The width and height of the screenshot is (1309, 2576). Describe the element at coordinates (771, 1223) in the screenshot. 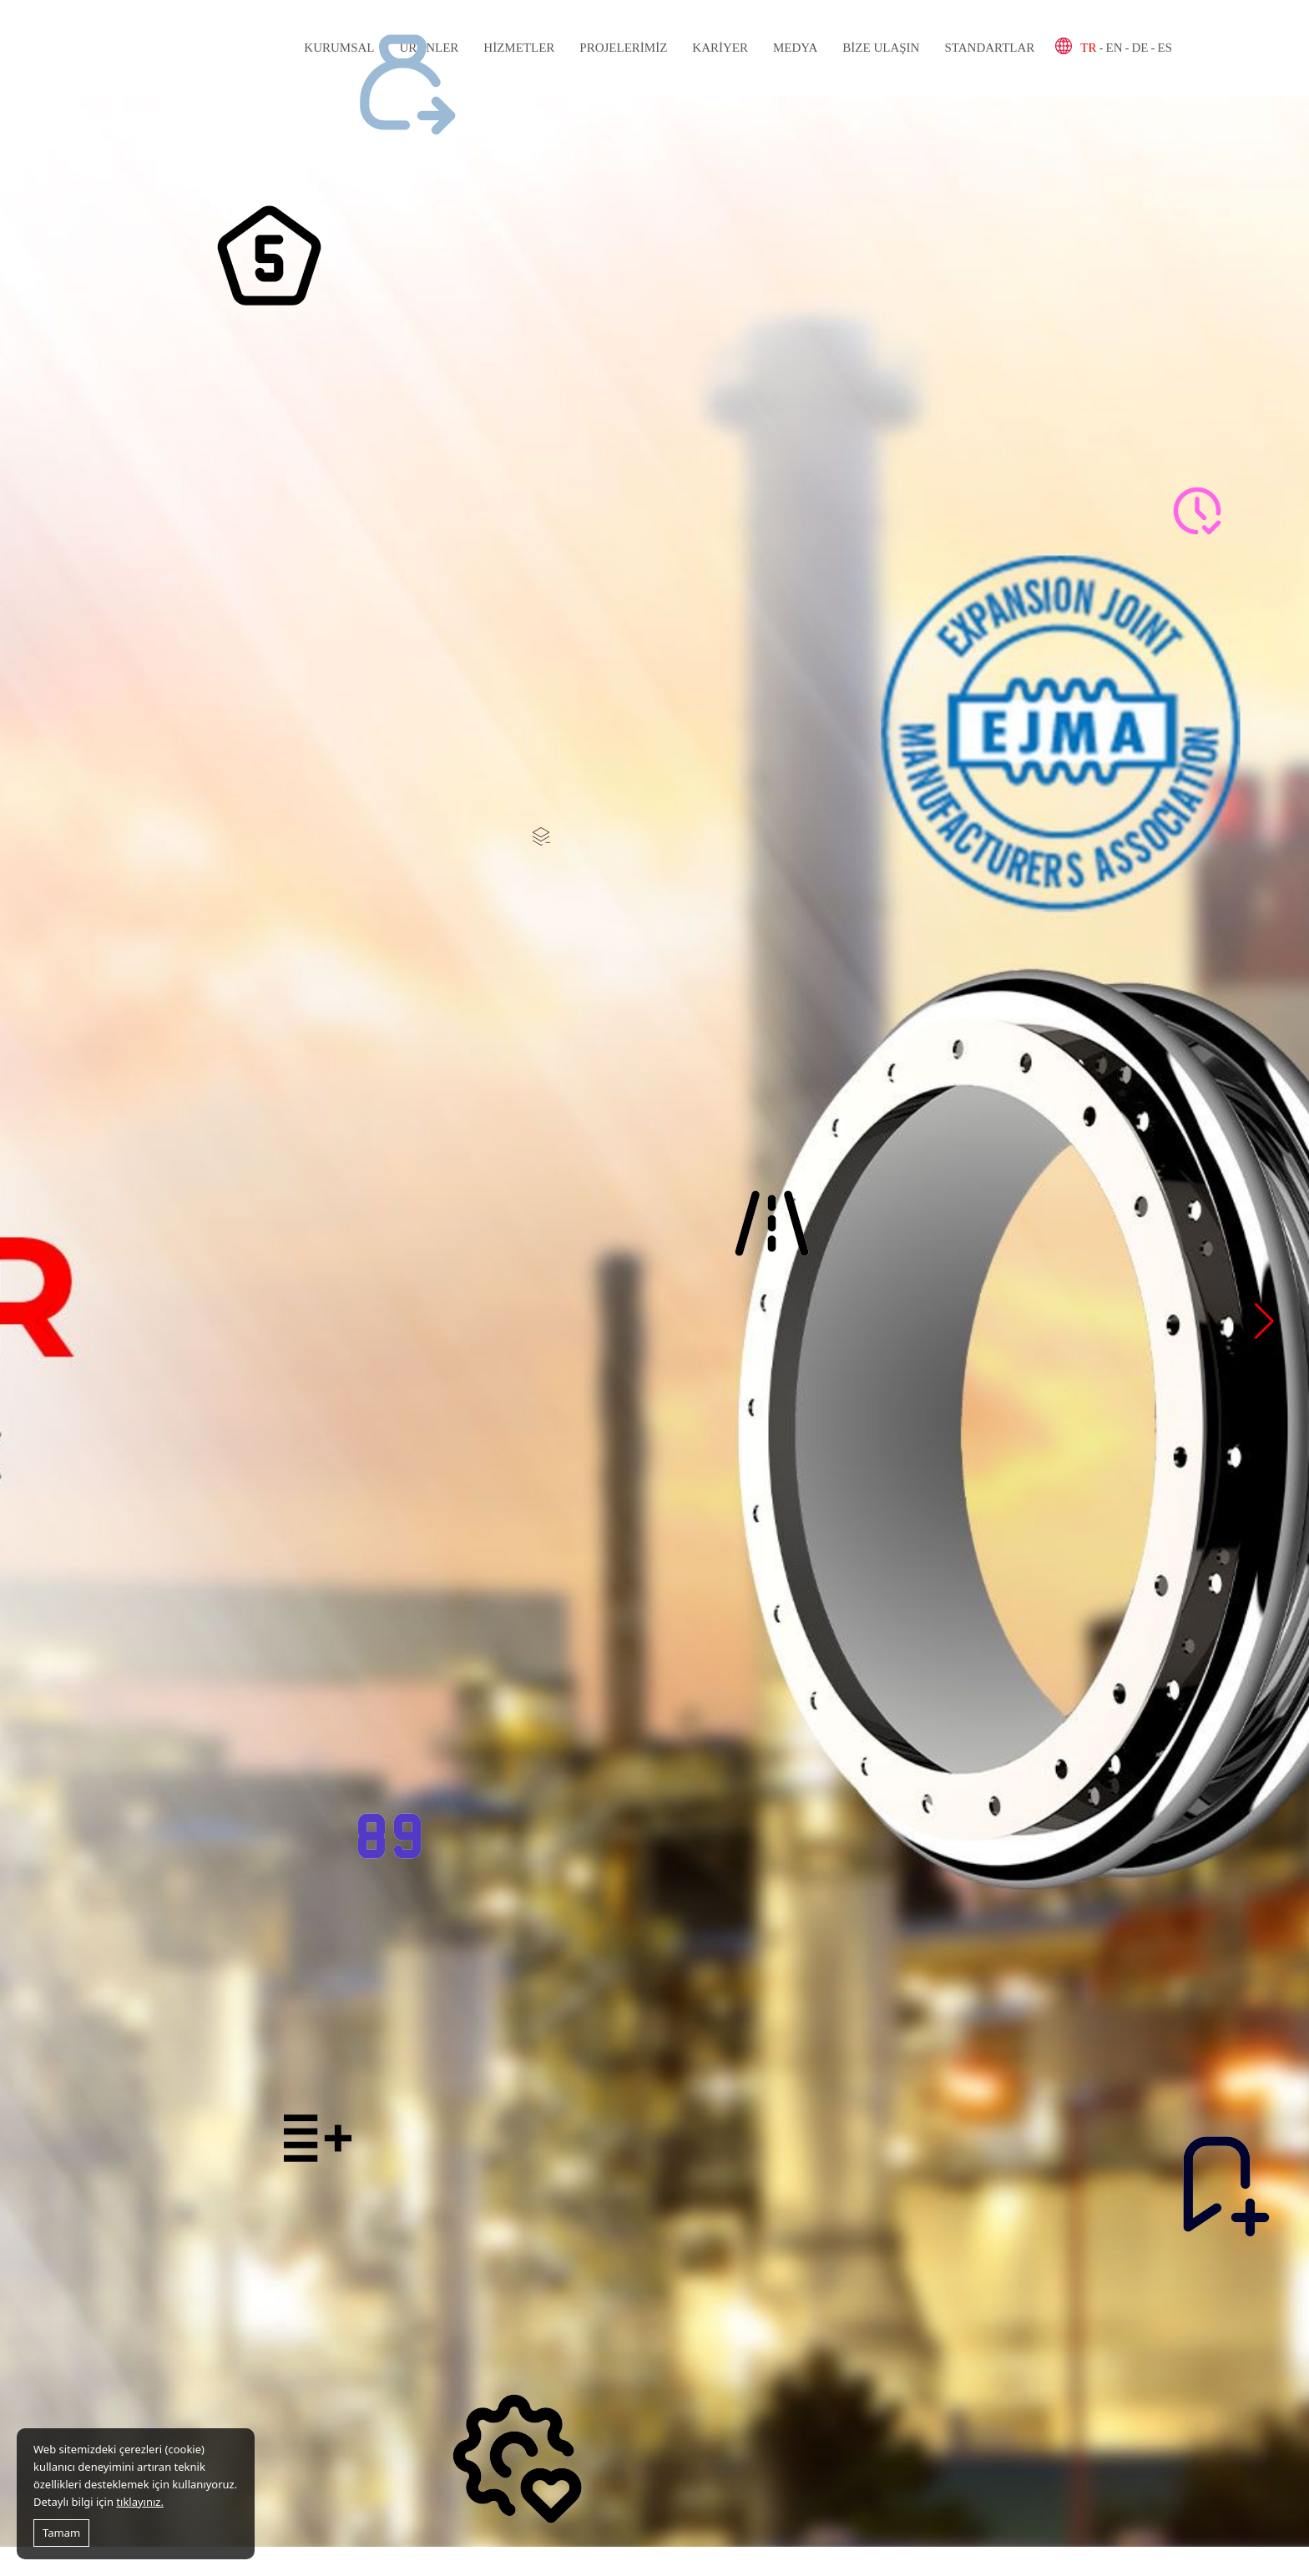

I see `view directions or navigation` at that location.